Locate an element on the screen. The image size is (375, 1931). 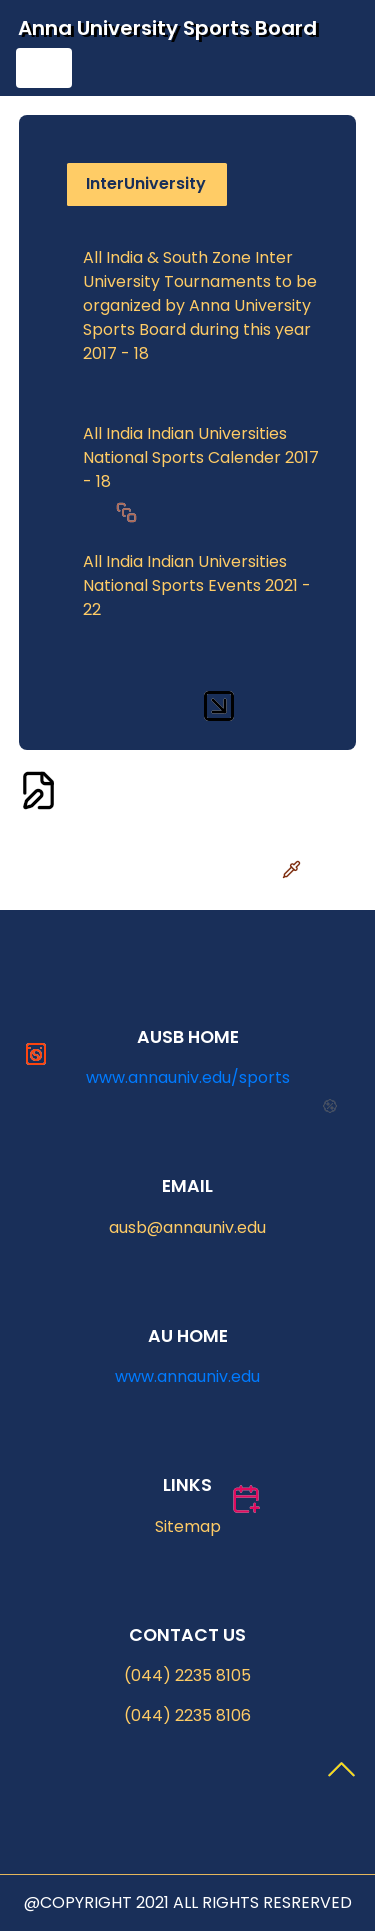
collapse an expanded section is located at coordinates (341, 1770).